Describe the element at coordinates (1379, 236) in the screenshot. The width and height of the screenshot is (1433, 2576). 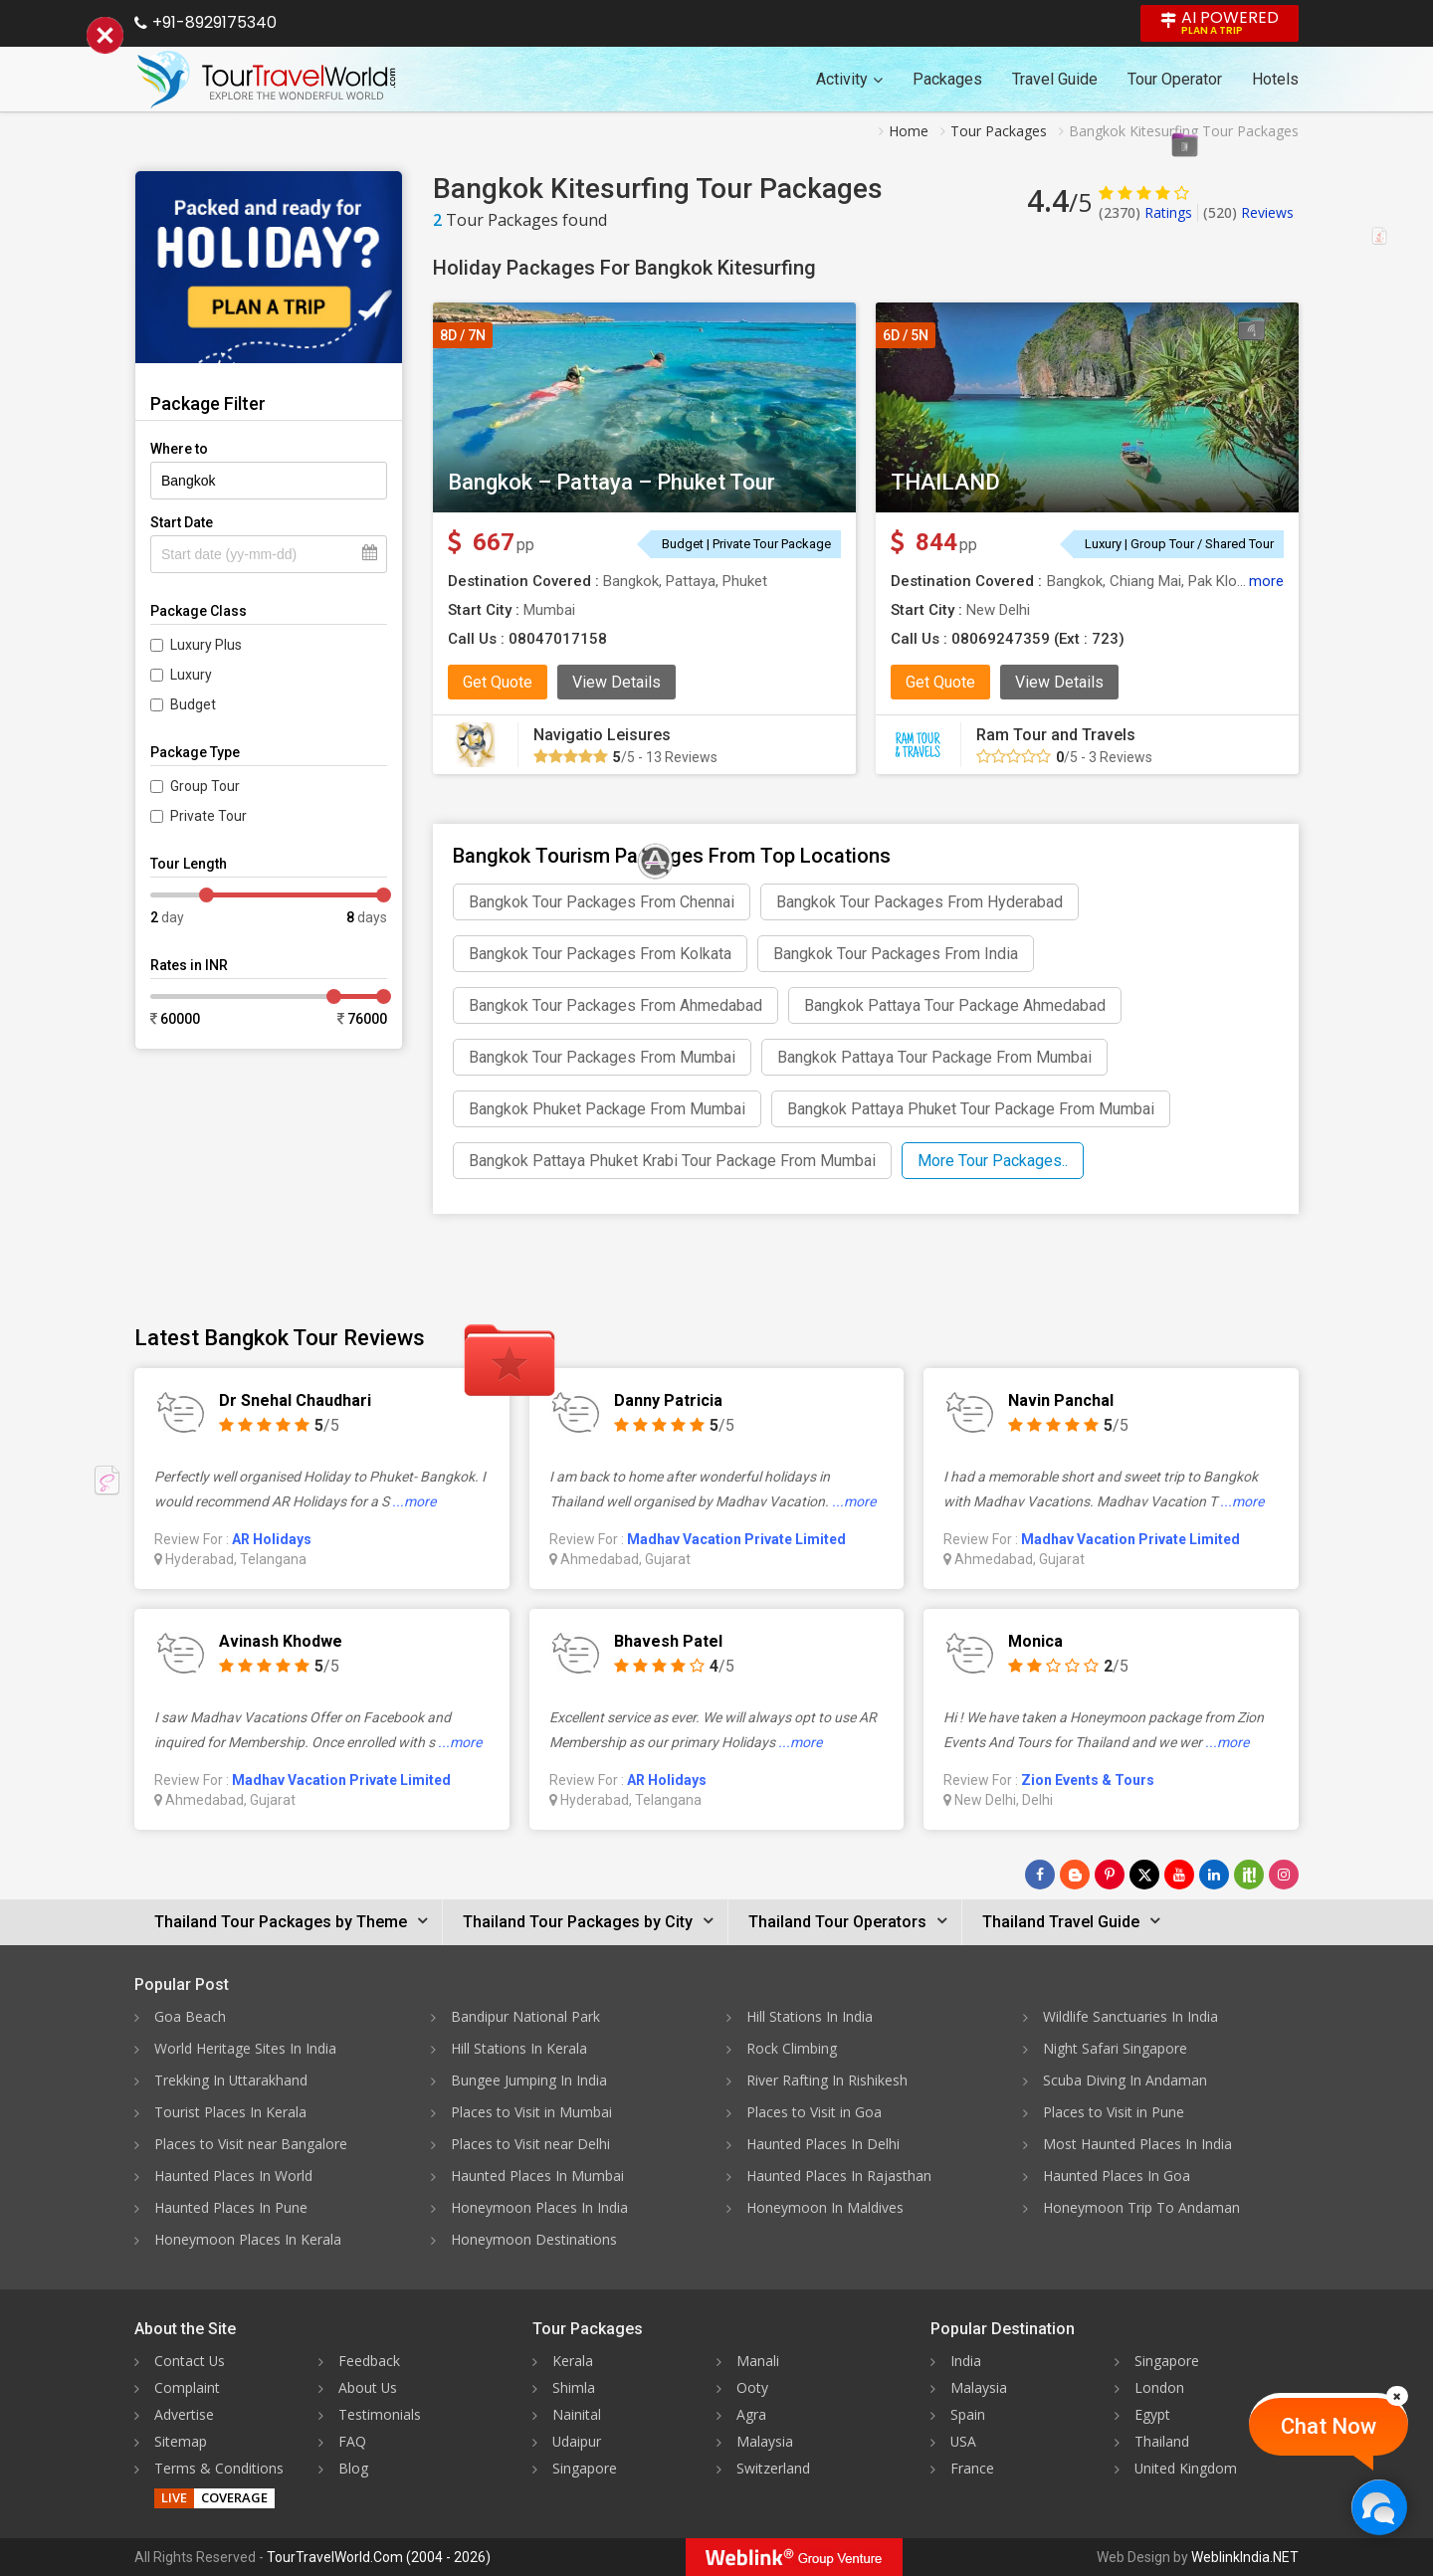
I see `indicates a java source code file` at that location.